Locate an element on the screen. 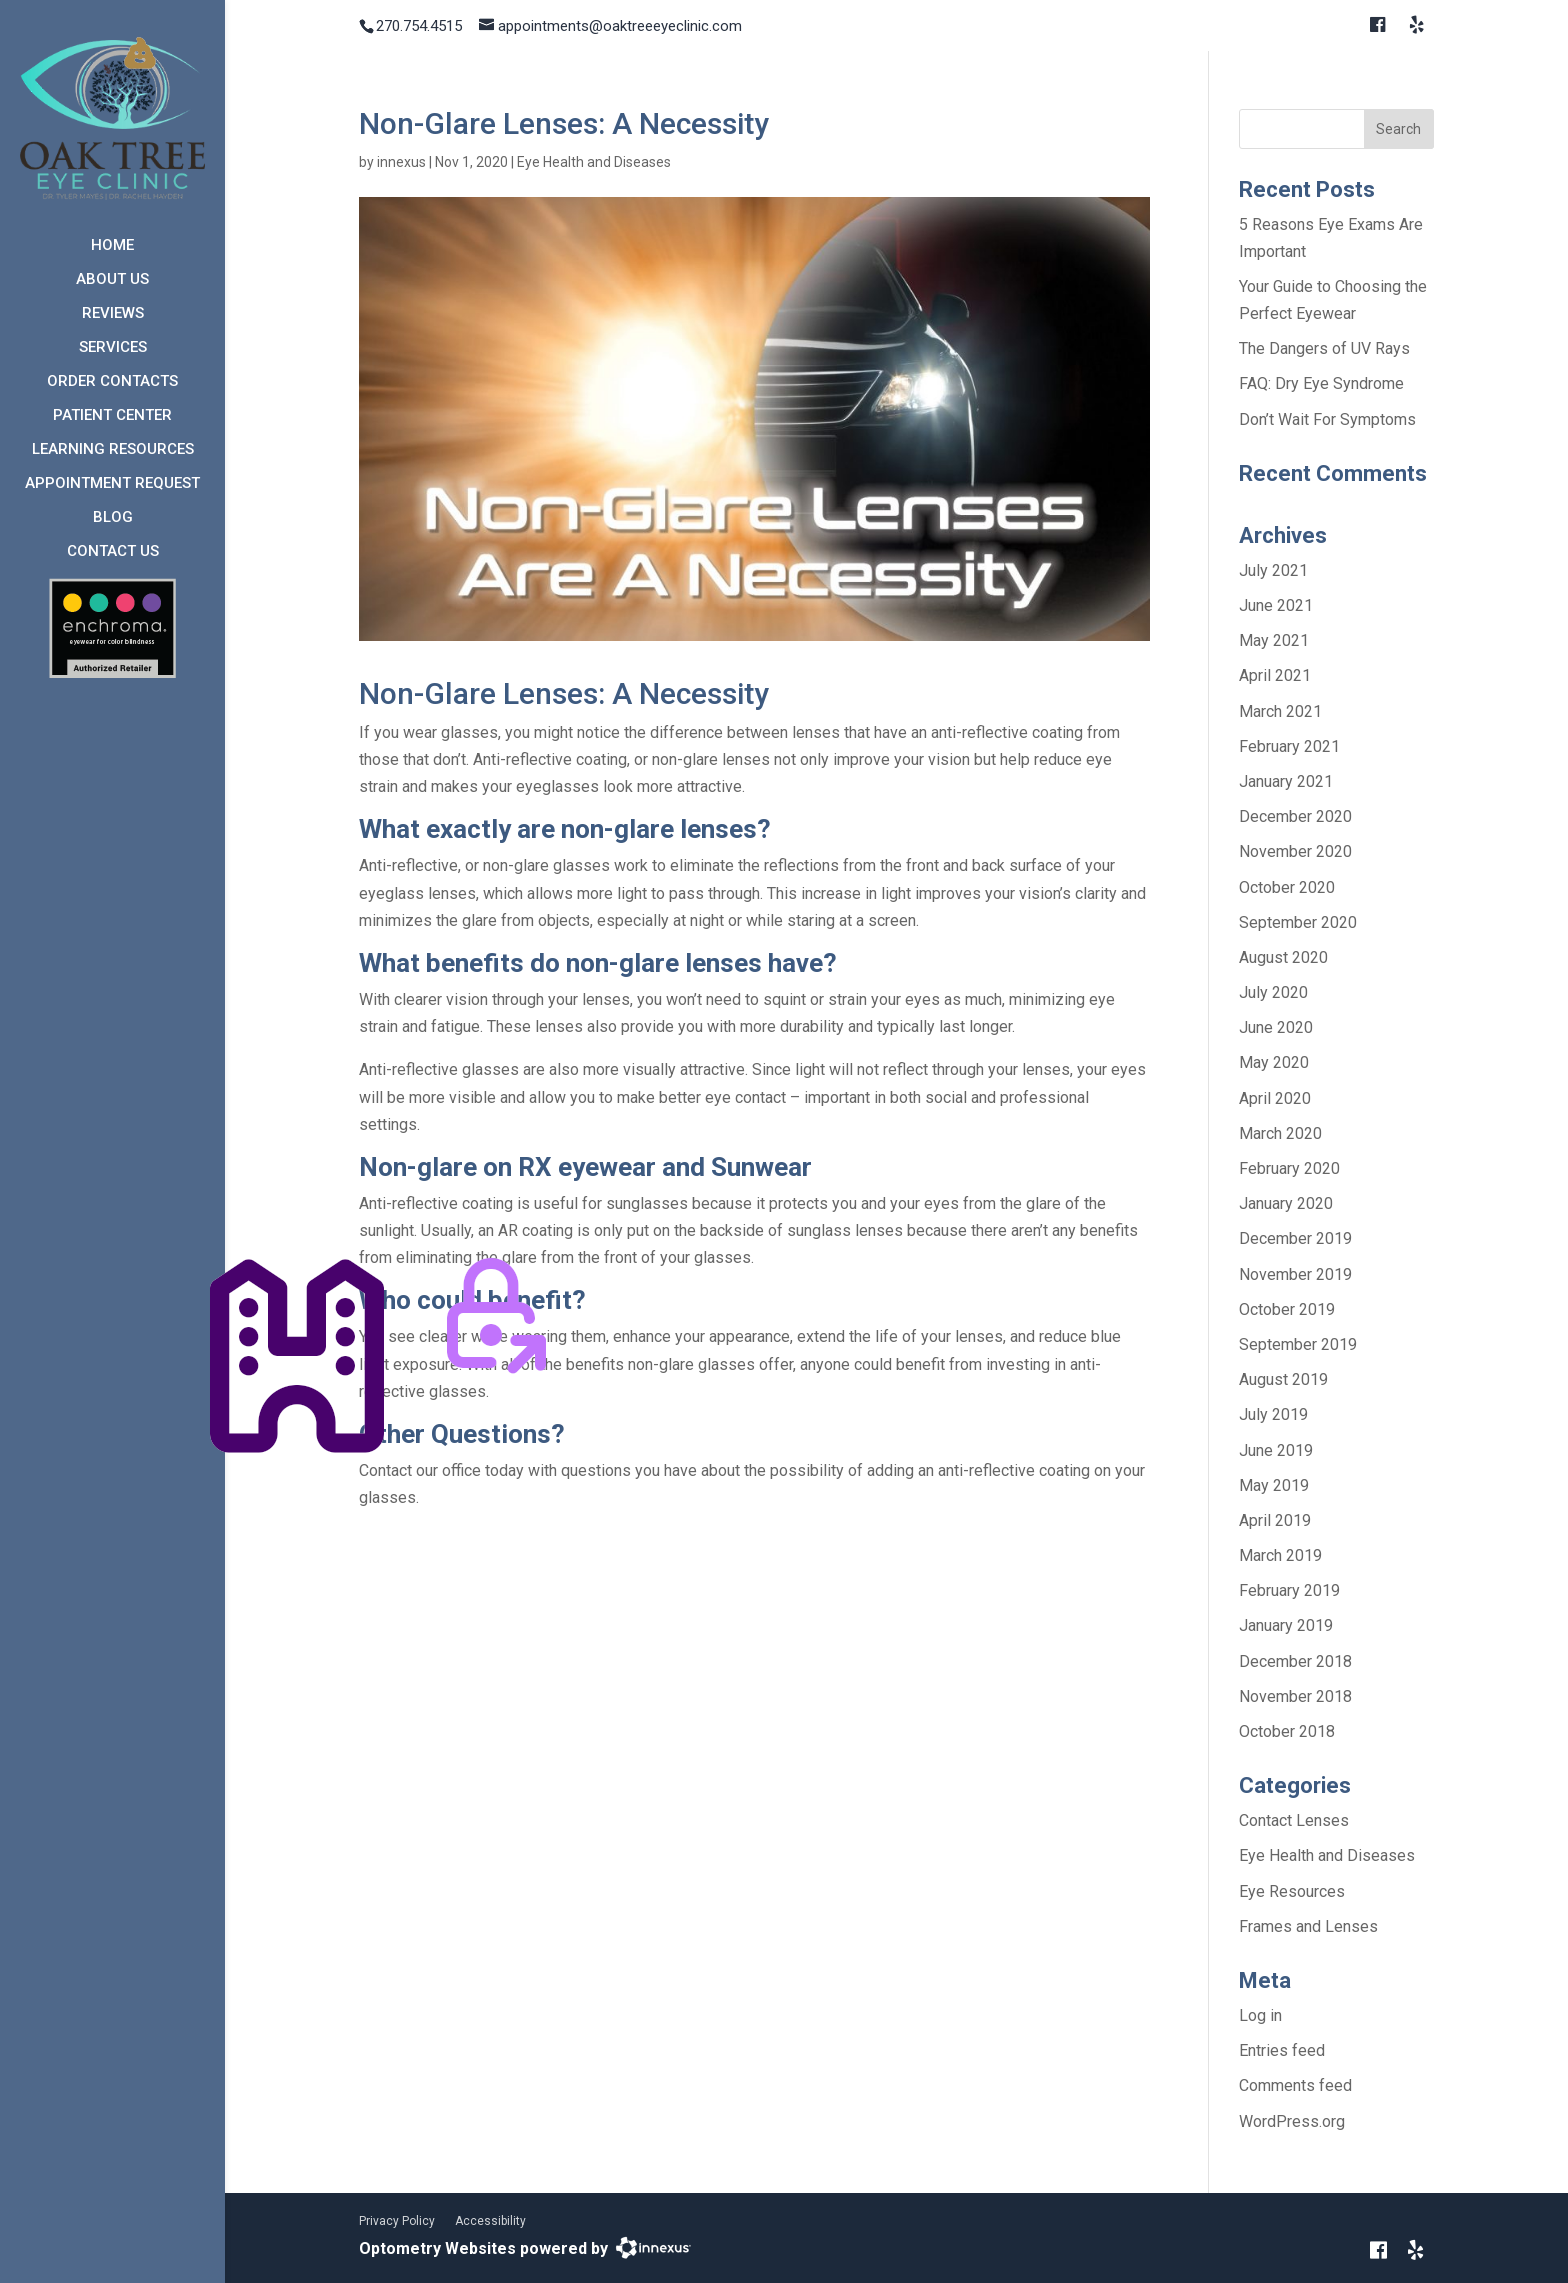  add a poop emoji reaction is located at coordinates (140, 53).